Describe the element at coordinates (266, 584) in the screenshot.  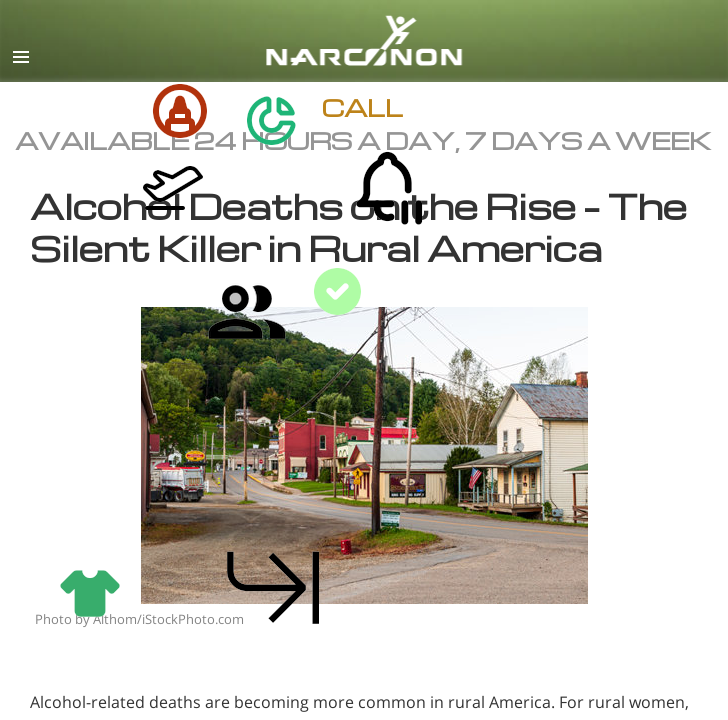
I see `move cursor to next tab stop` at that location.